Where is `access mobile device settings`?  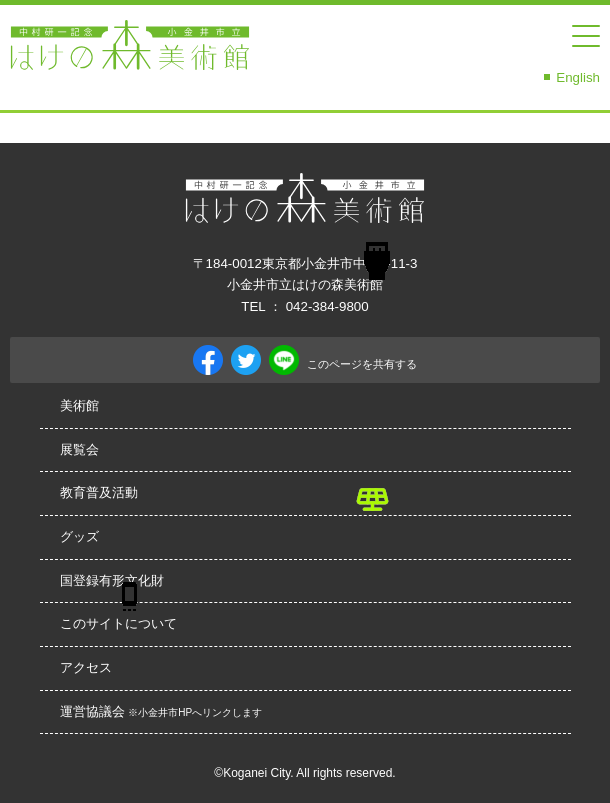 access mobile device settings is located at coordinates (129, 596).